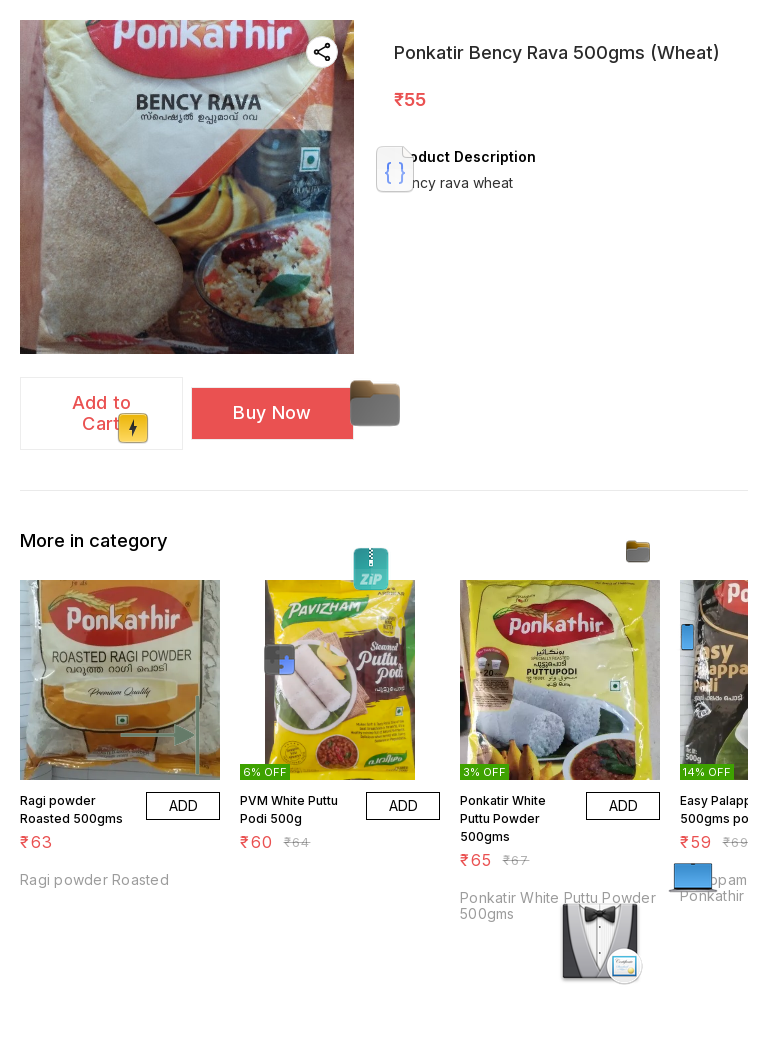 This screenshot has width=768, height=1042. What do you see at coordinates (638, 551) in the screenshot?
I see `indicates an open or currently accessed folder` at bounding box center [638, 551].